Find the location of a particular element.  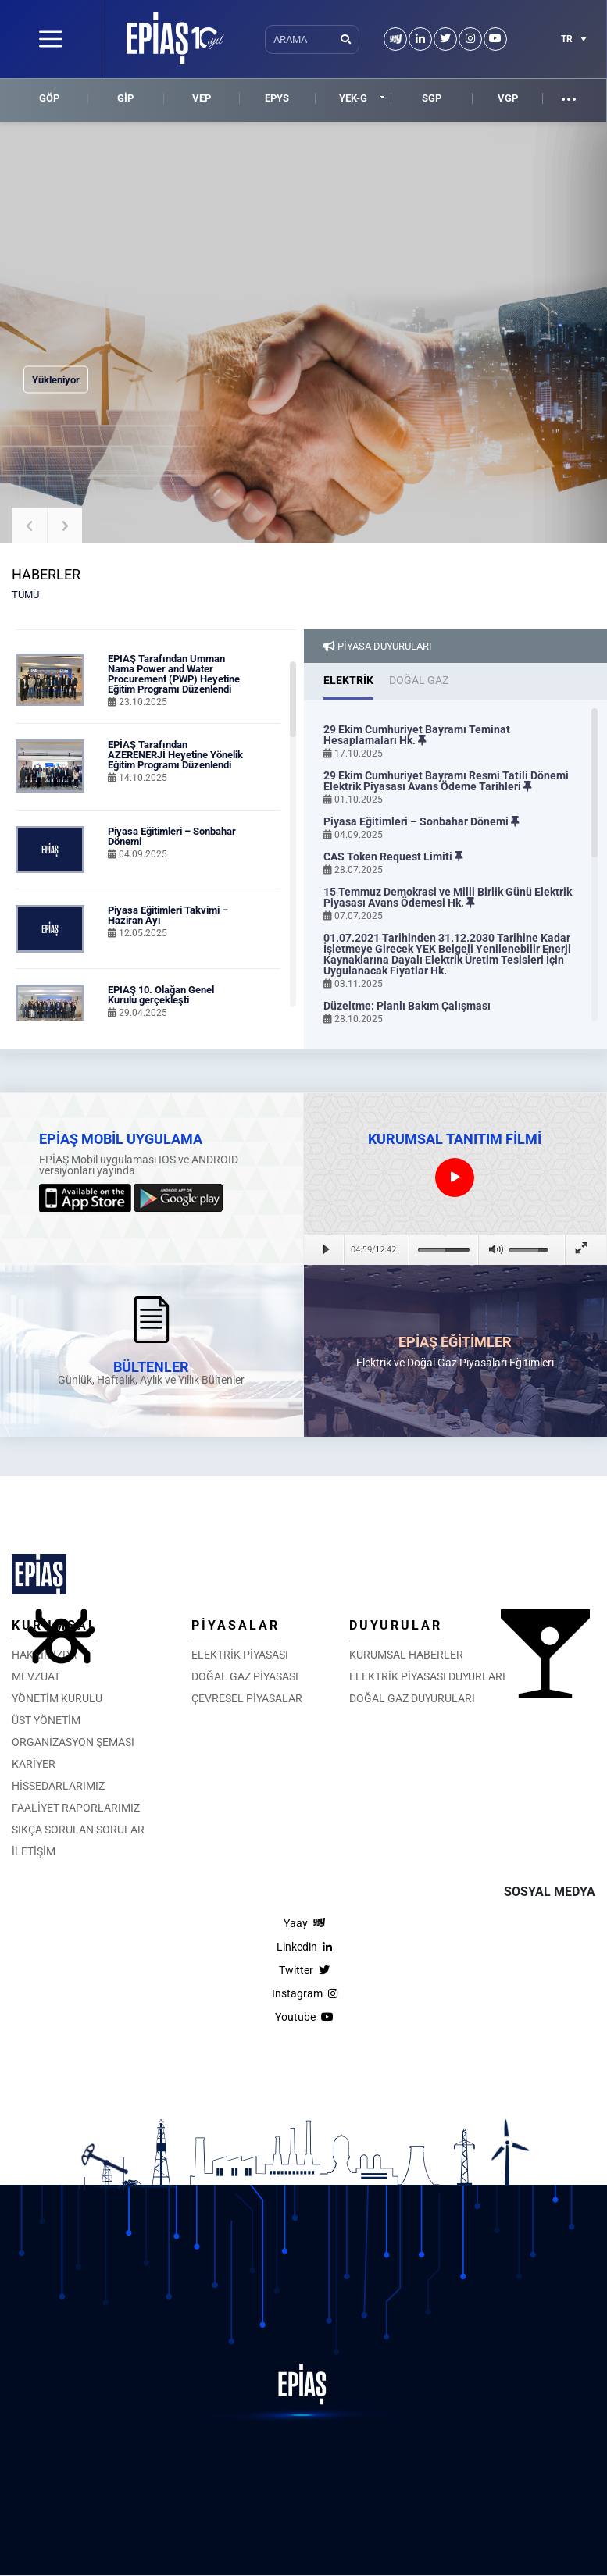

indicates bug or error in the system is located at coordinates (61, 1637).